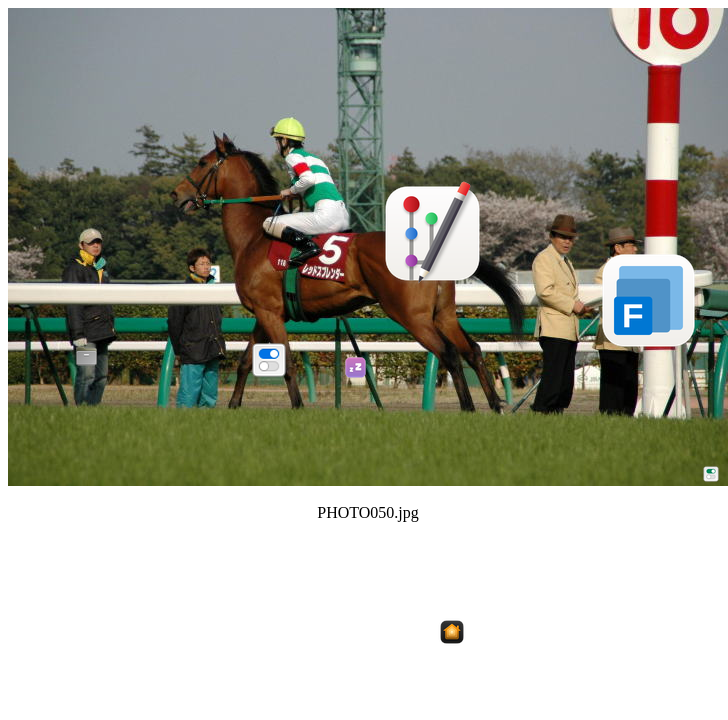 The image size is (728, 720). Describe the element at coordinates (452, 632) in the screenshot. I see `open the home app` at that location.